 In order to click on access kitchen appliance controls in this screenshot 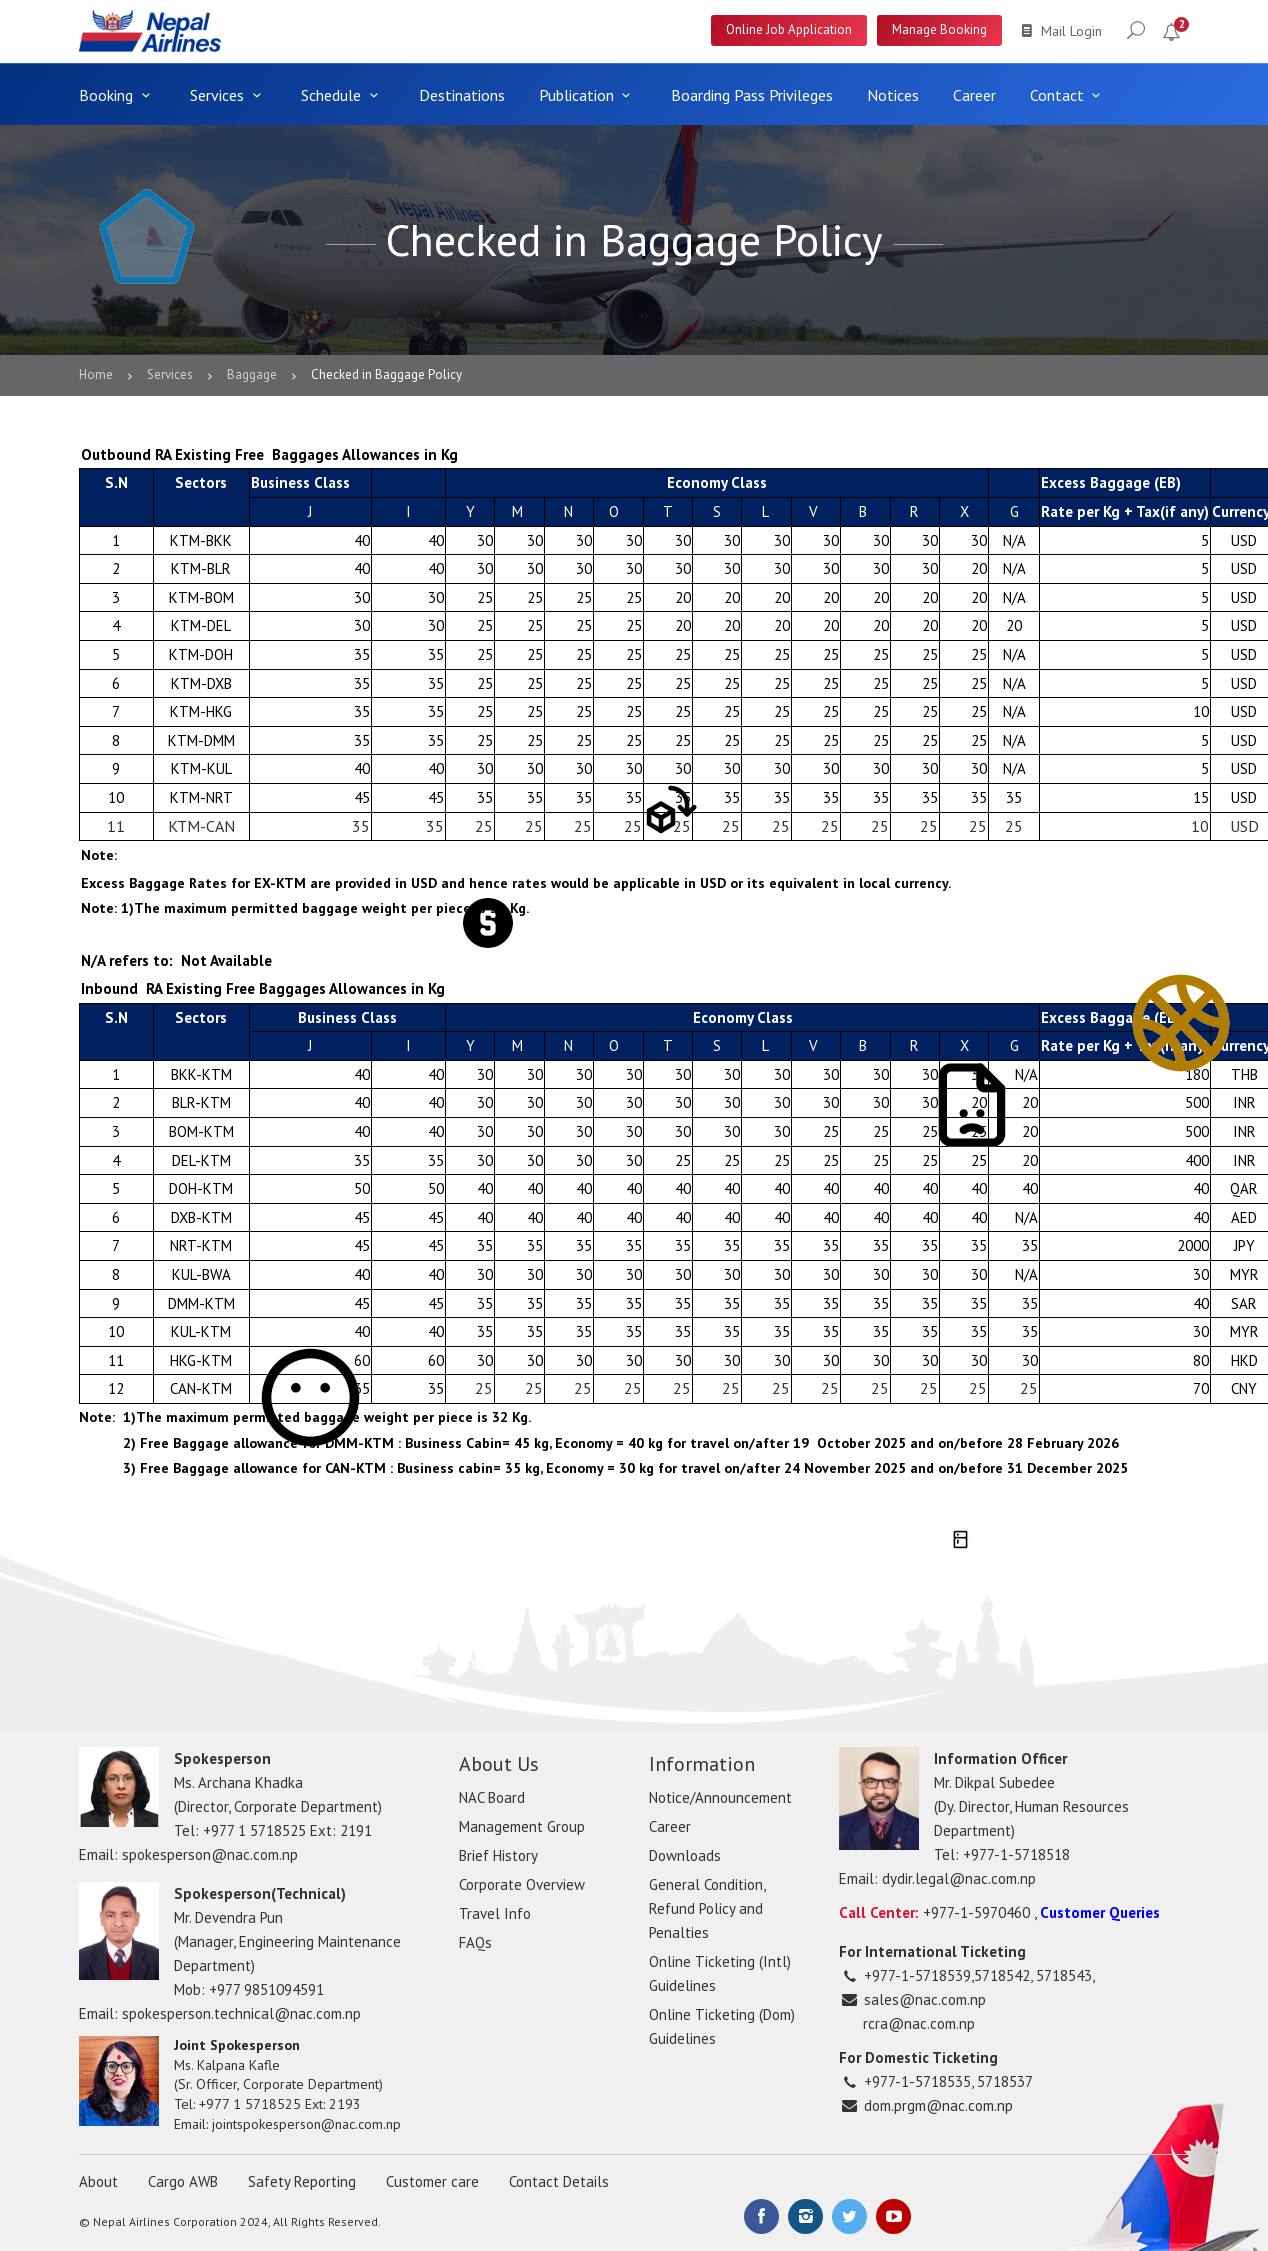, I will do `click(960, 1539)`.